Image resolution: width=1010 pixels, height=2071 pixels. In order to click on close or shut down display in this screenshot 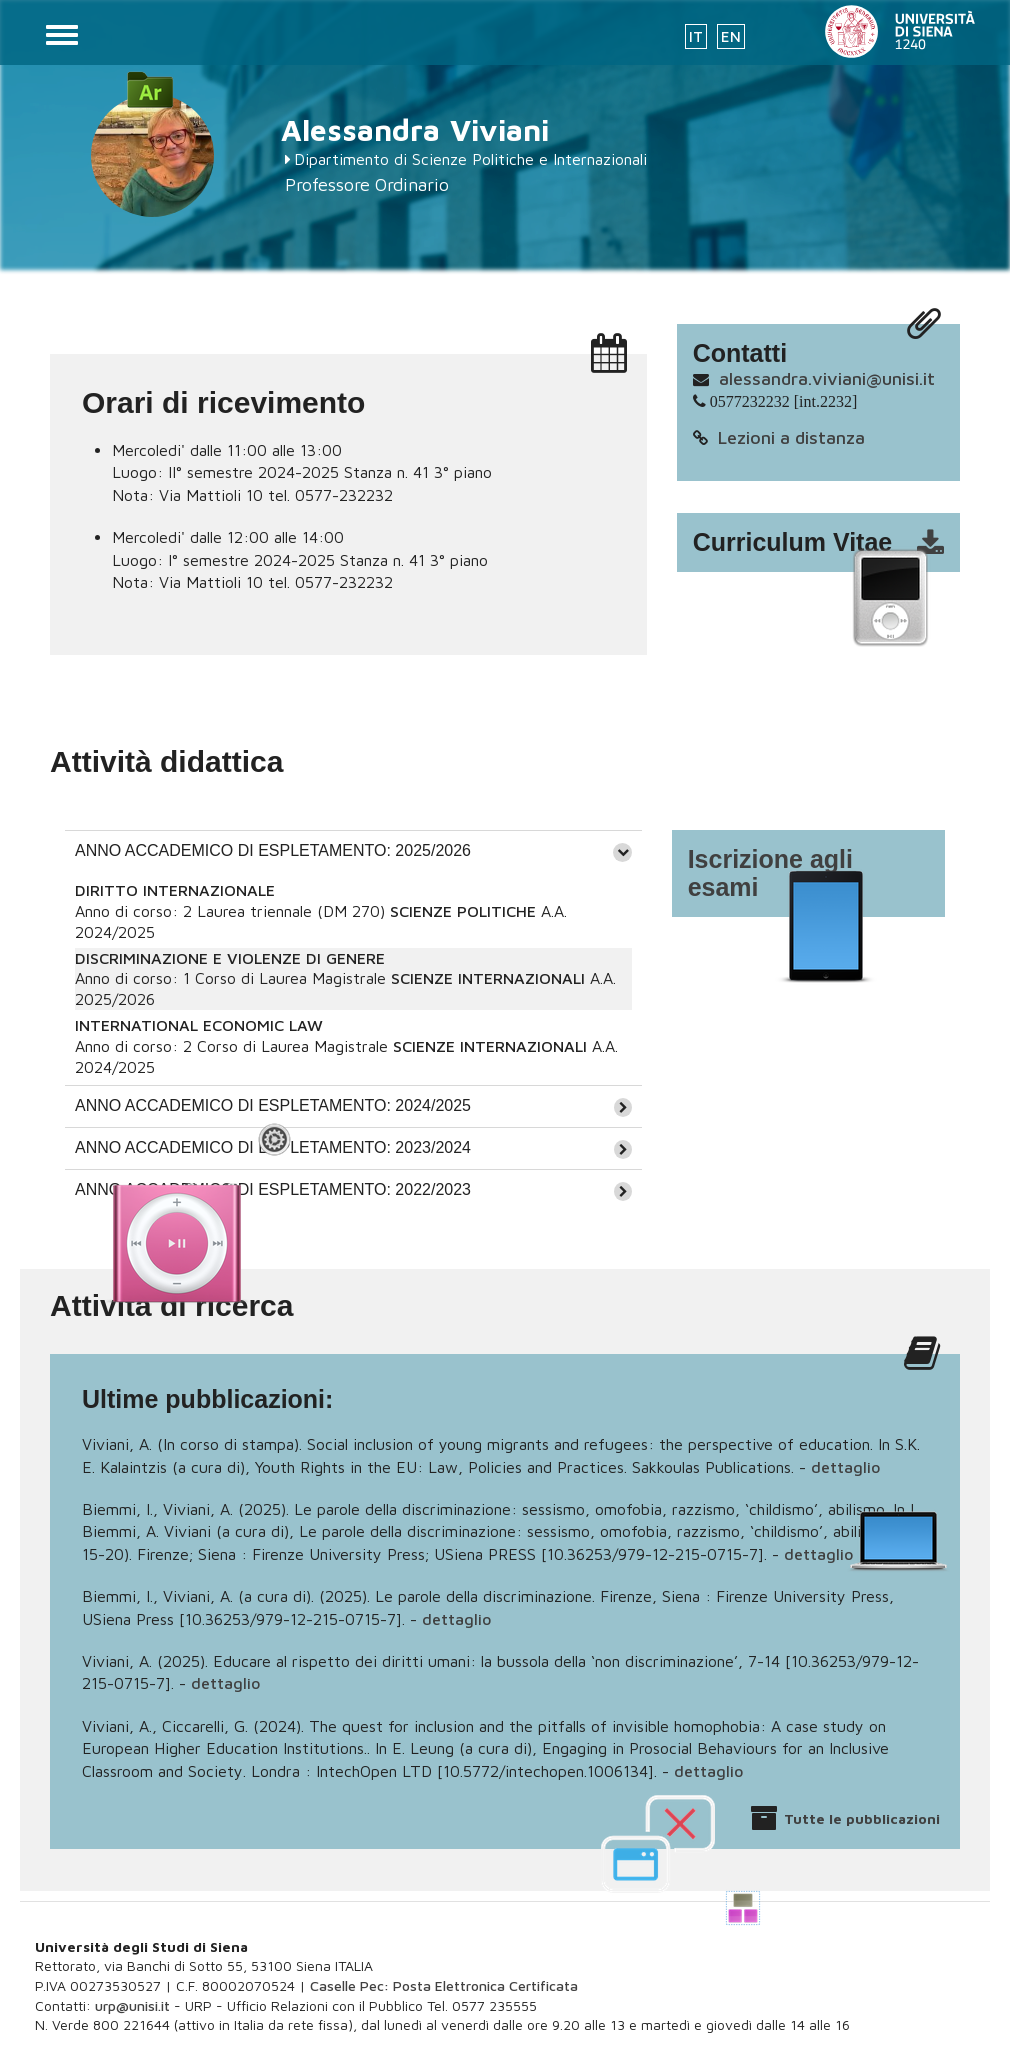, I will do `click(658, 1844)`.